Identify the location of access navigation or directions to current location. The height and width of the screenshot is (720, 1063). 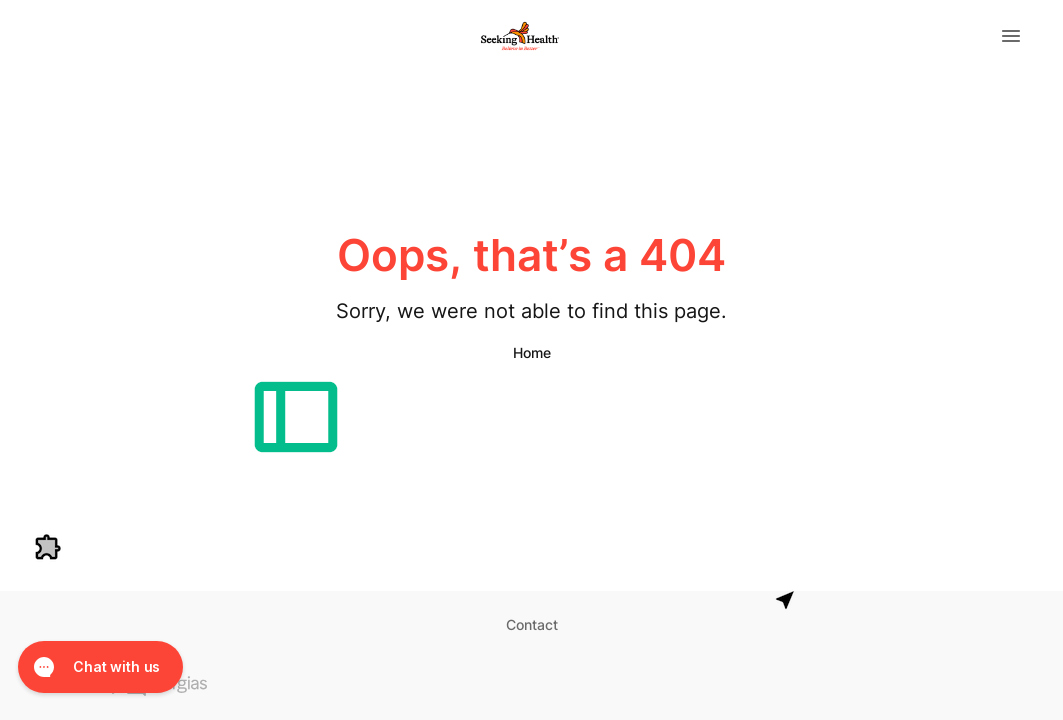
(785, 600).